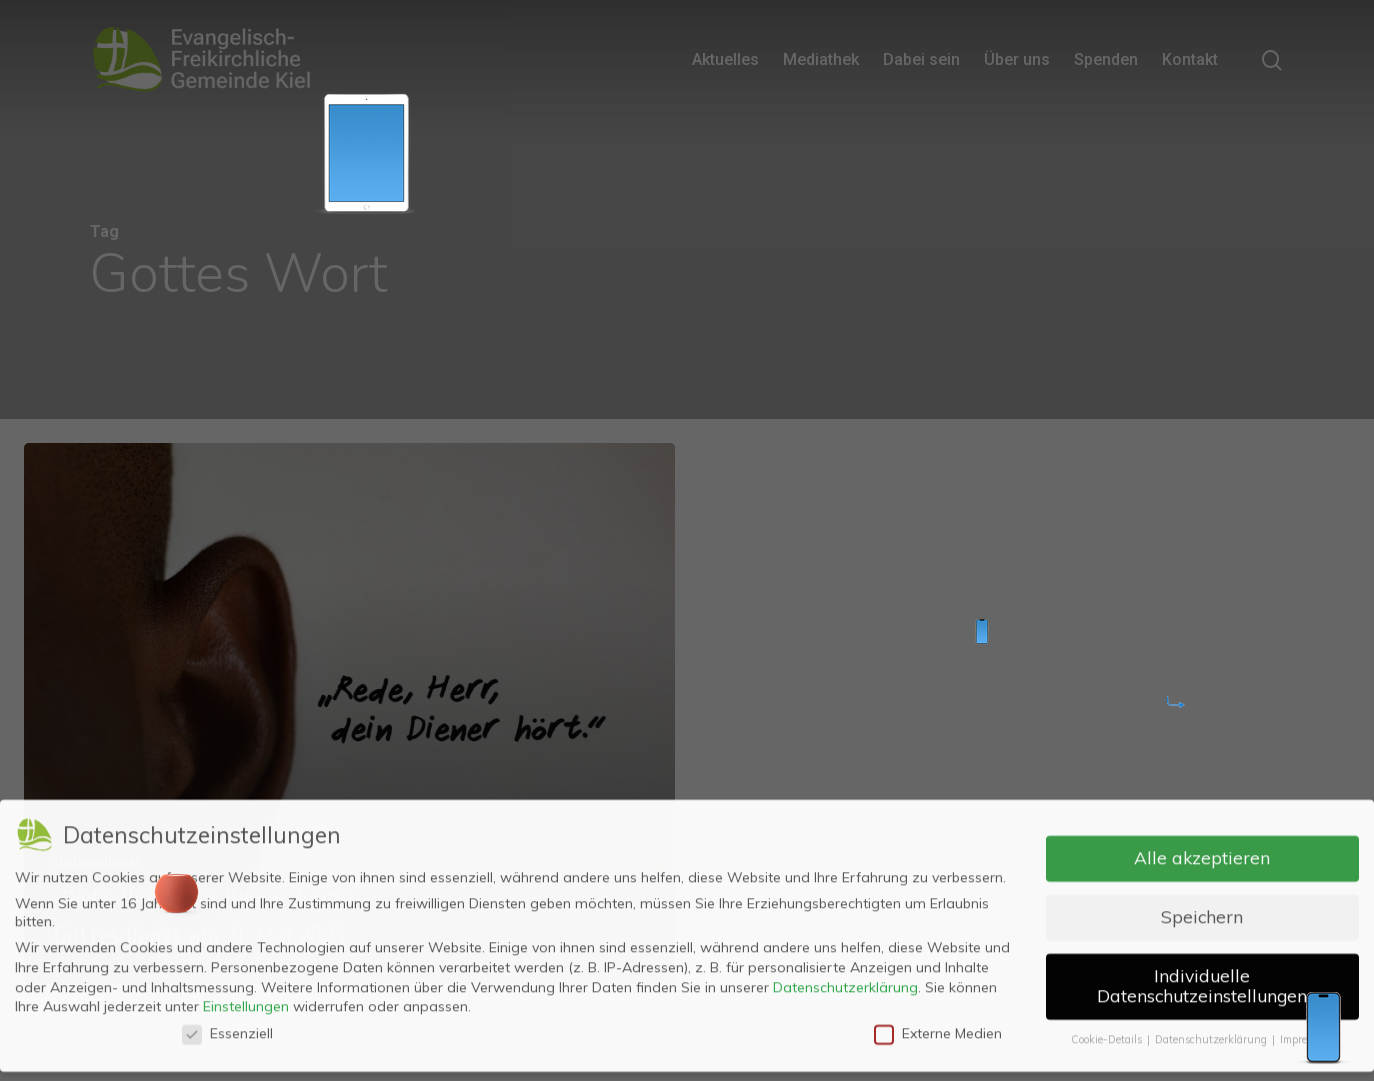  Describe the element at coordinates (366, 152) in the screenshot. I see `manage connected iPad device` at that location.